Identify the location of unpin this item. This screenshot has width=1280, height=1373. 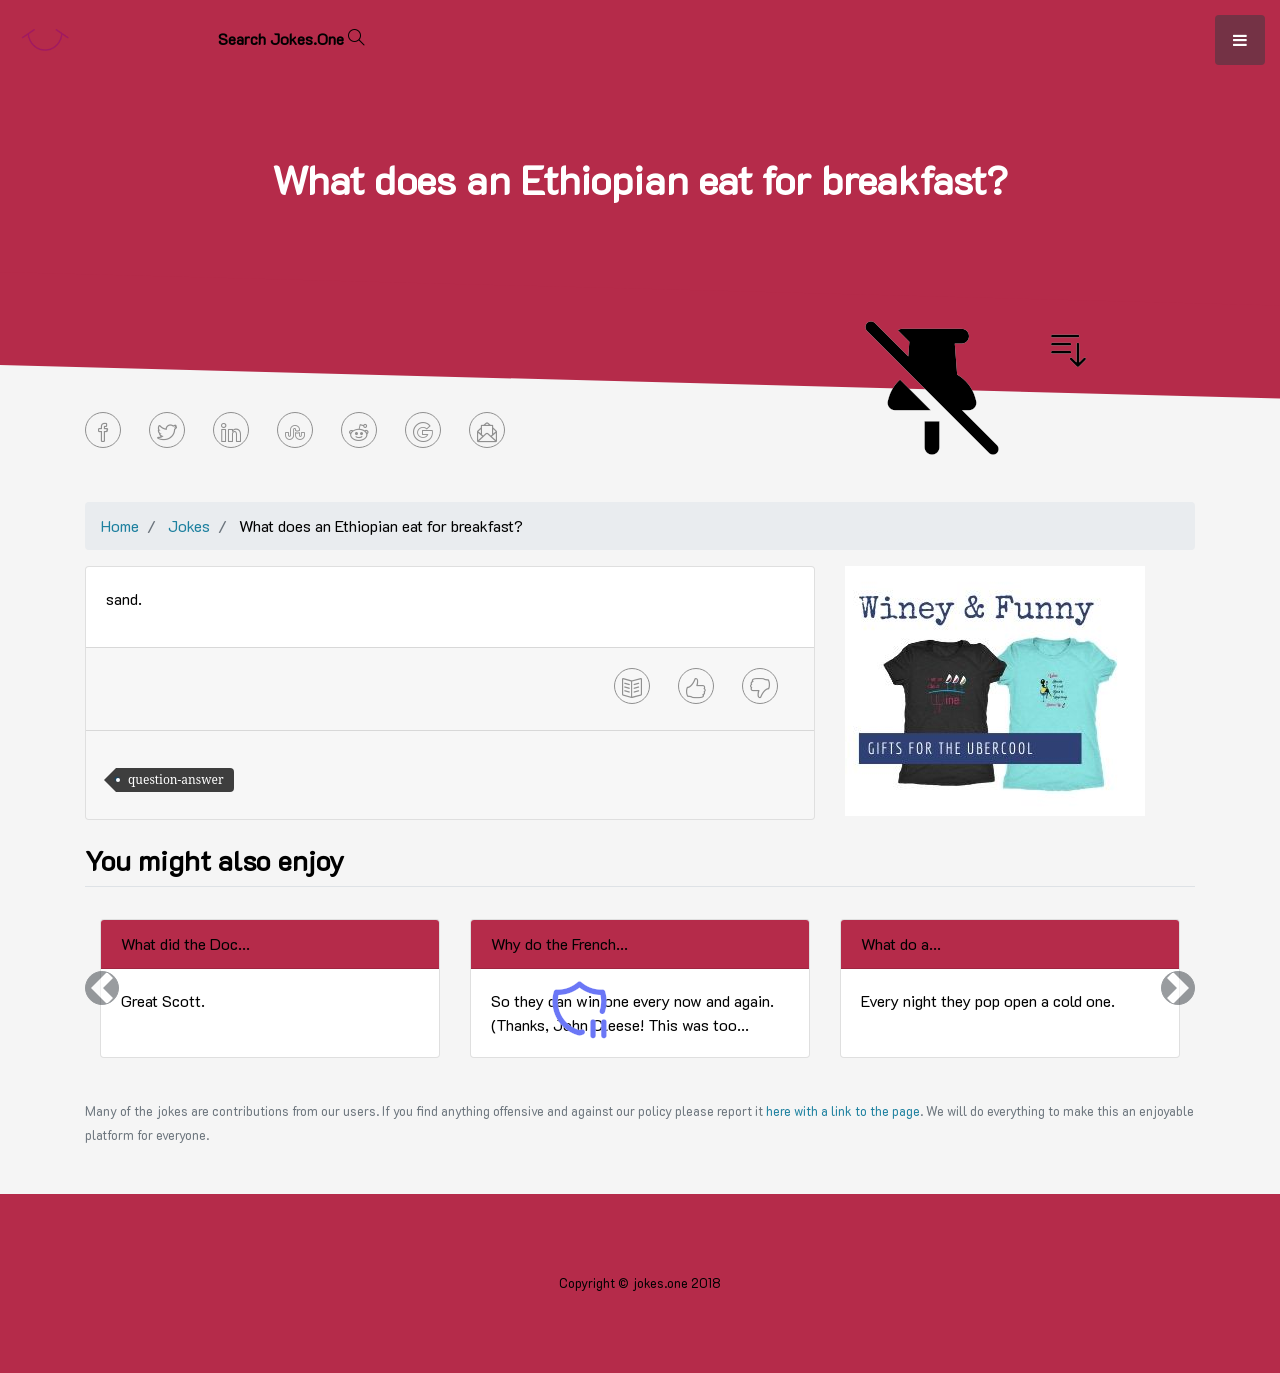
(932, 388).